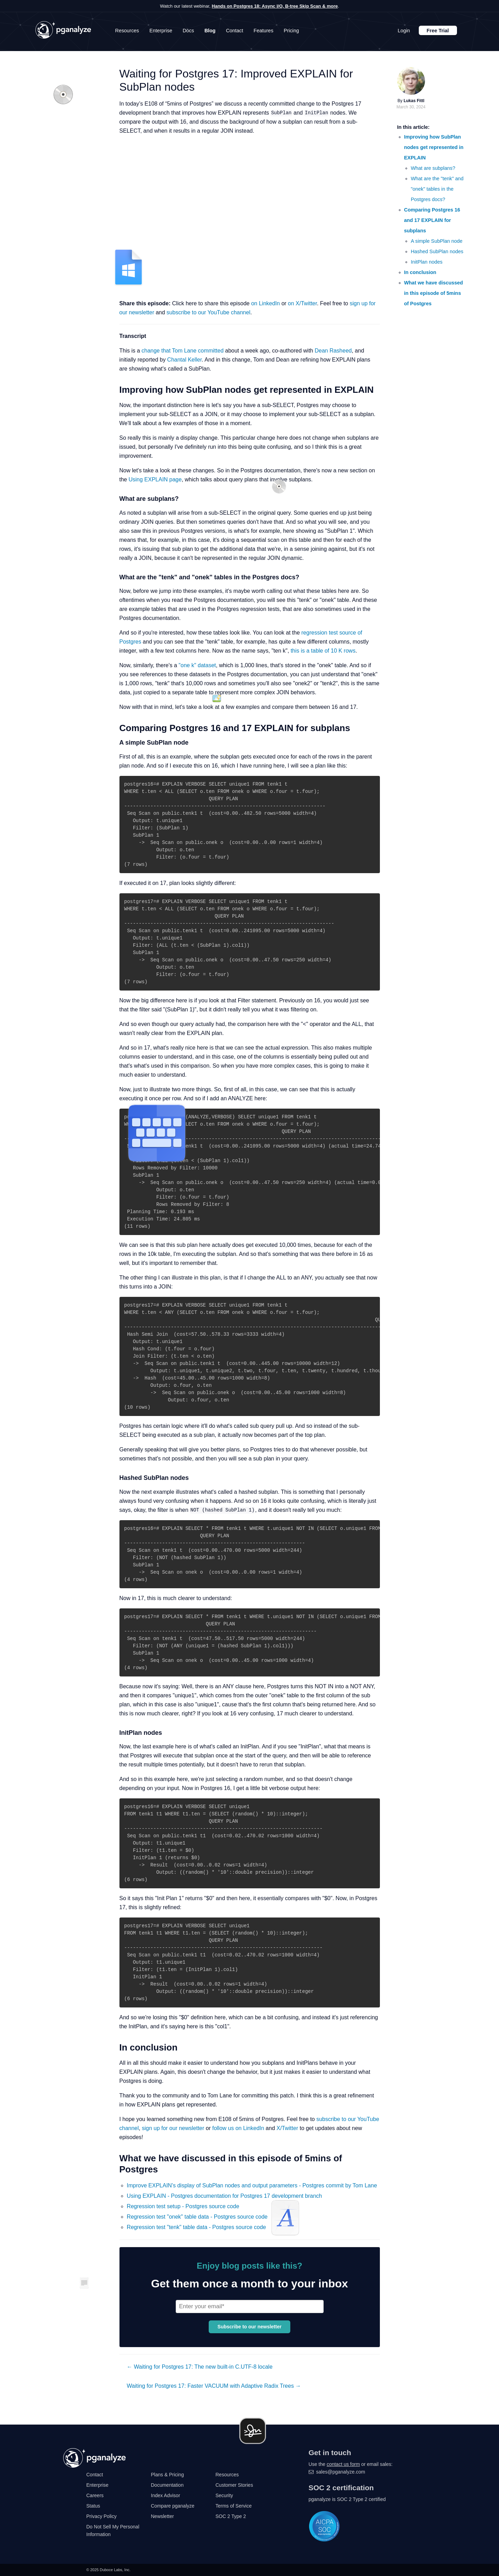  I want to click on open secretive app for secure key management, so click(252, 2430).